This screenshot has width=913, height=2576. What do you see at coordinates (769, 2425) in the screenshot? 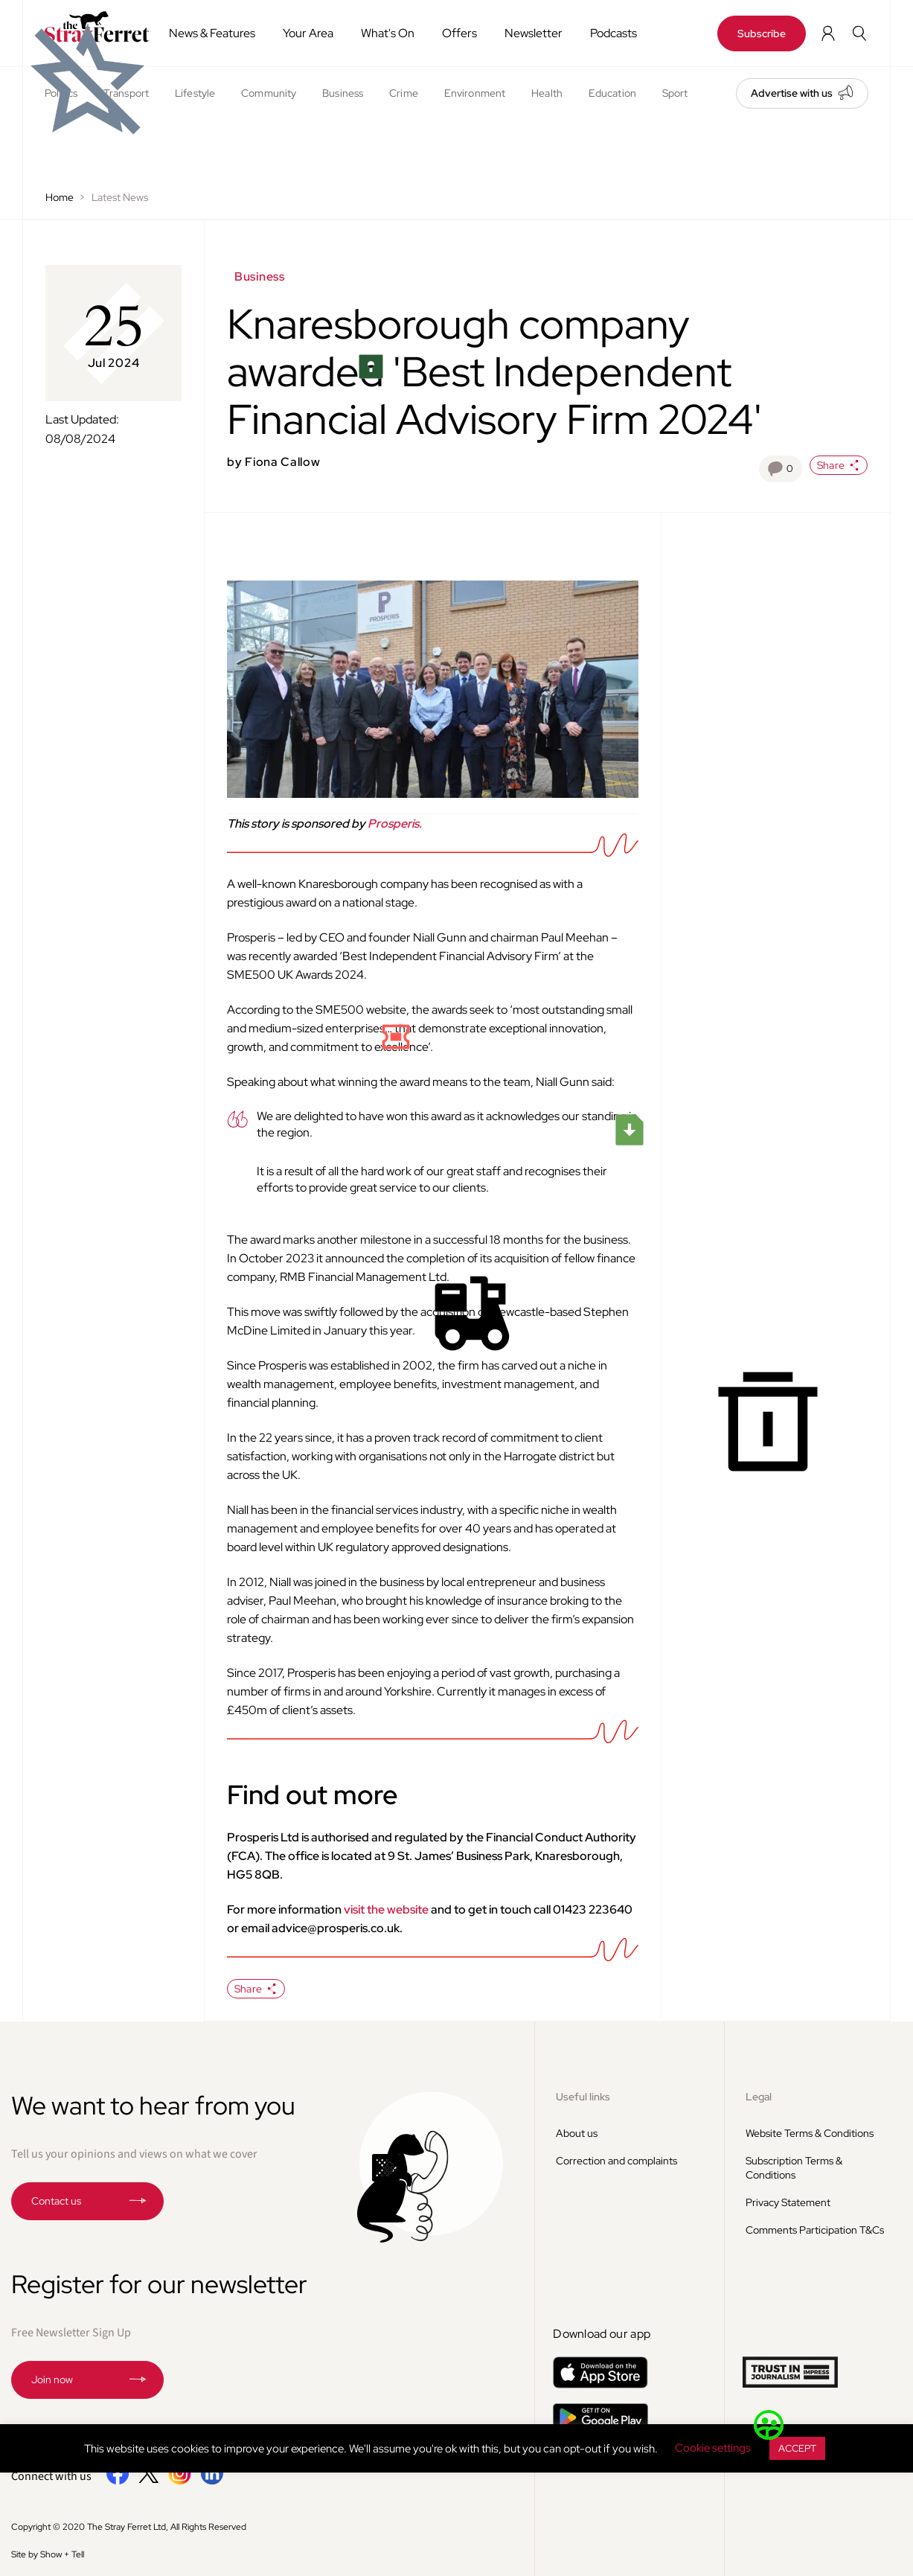
I see `view group members or team roster` at bounding box center [769, 2425].